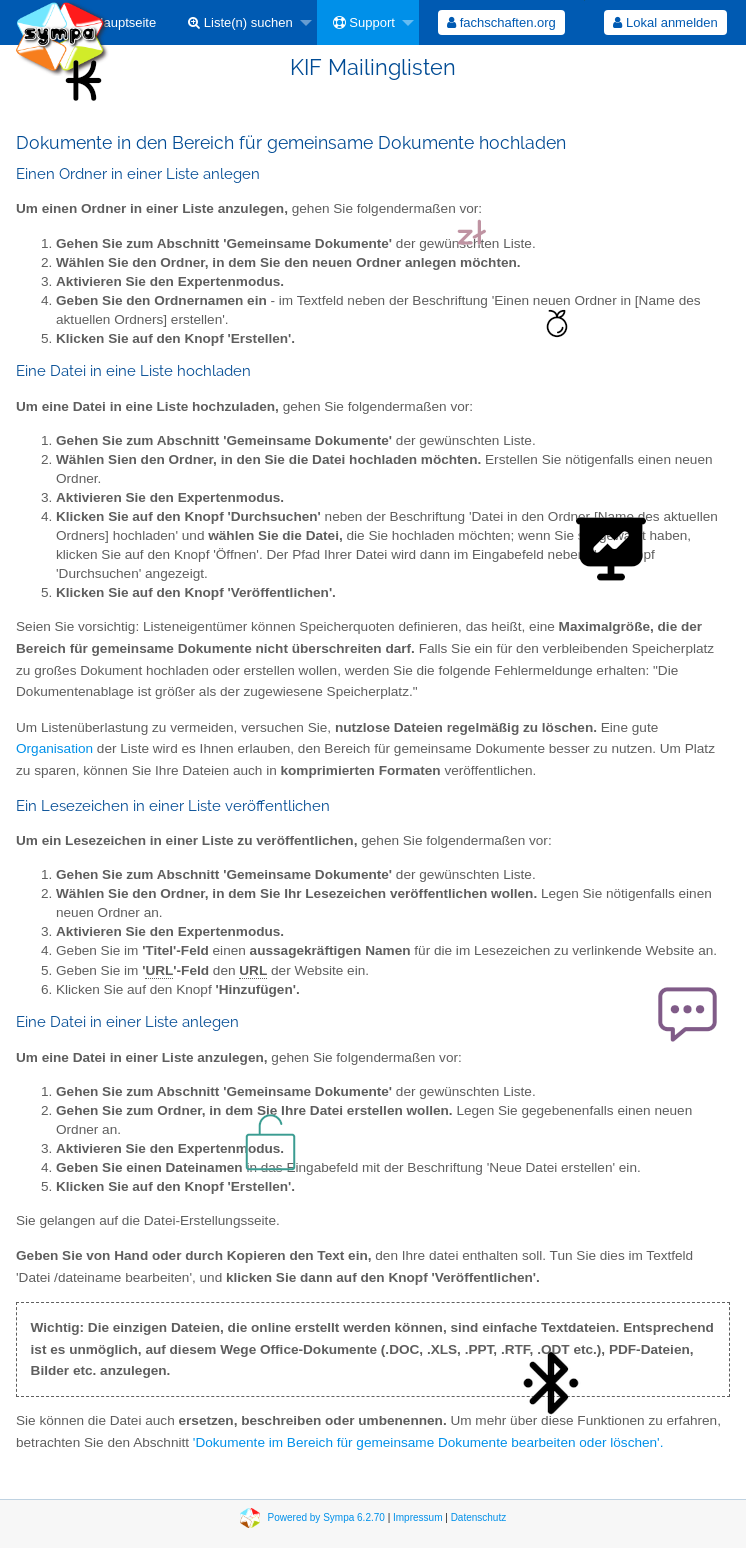 This screenshot has width=746, height=1548. Describe the element at coordinates (471, 233) in the screenshot. I see `indicates price or amount in Polish złoty` at that location.